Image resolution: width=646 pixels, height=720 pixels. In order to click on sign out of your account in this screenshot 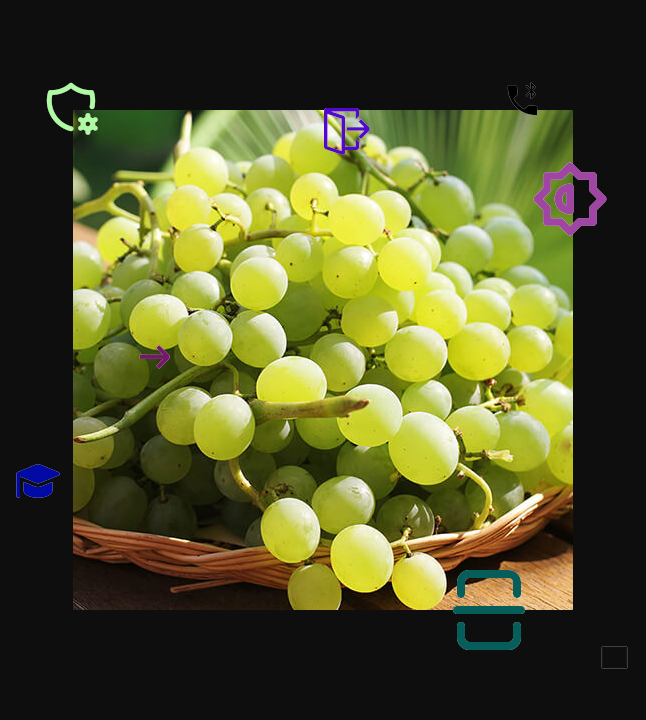, I will do `click(345, 129)`.